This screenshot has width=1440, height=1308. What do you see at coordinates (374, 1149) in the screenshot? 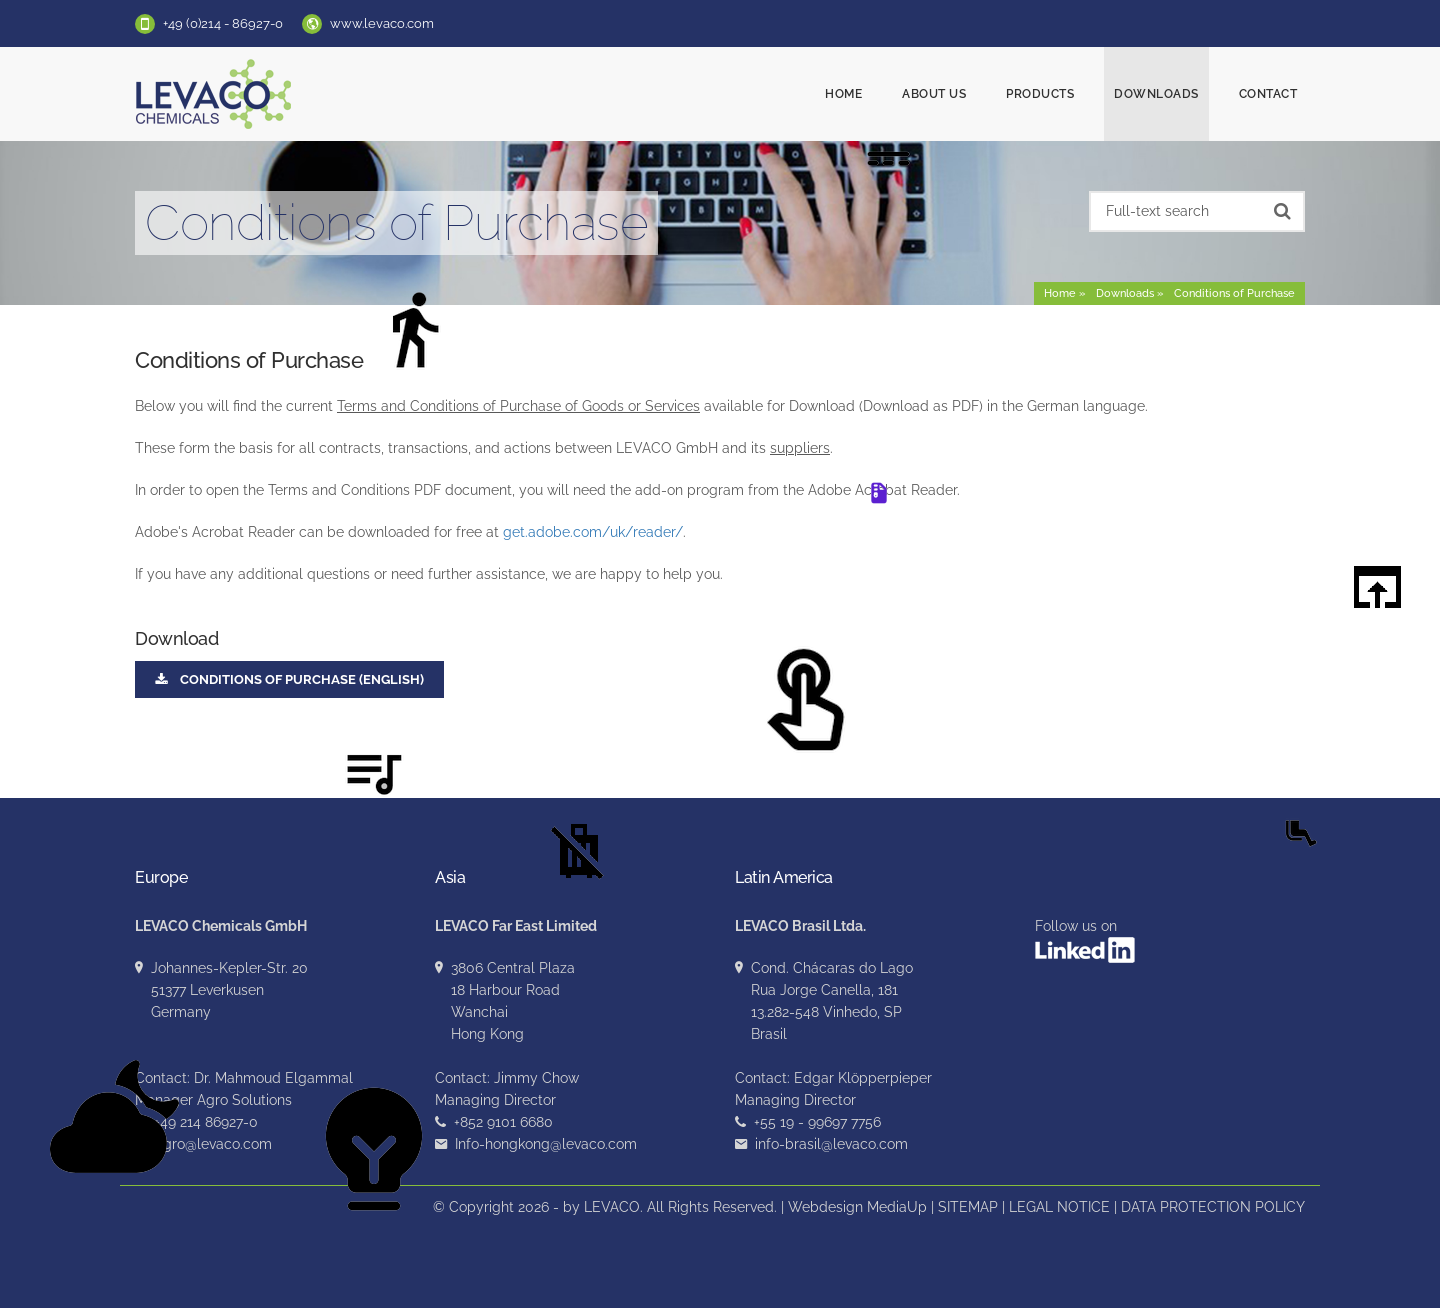
I see `access tips or helpful suggestions` at bounding box center [374, 1149].